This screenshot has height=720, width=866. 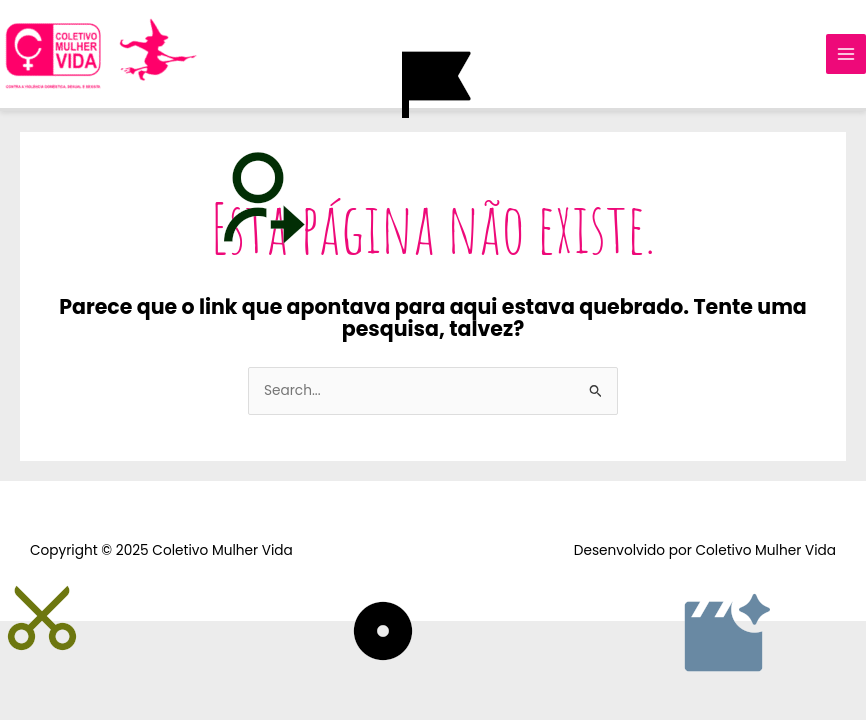 I want to click on flag or mark an item for follow-up, so click(x=437, y=83).